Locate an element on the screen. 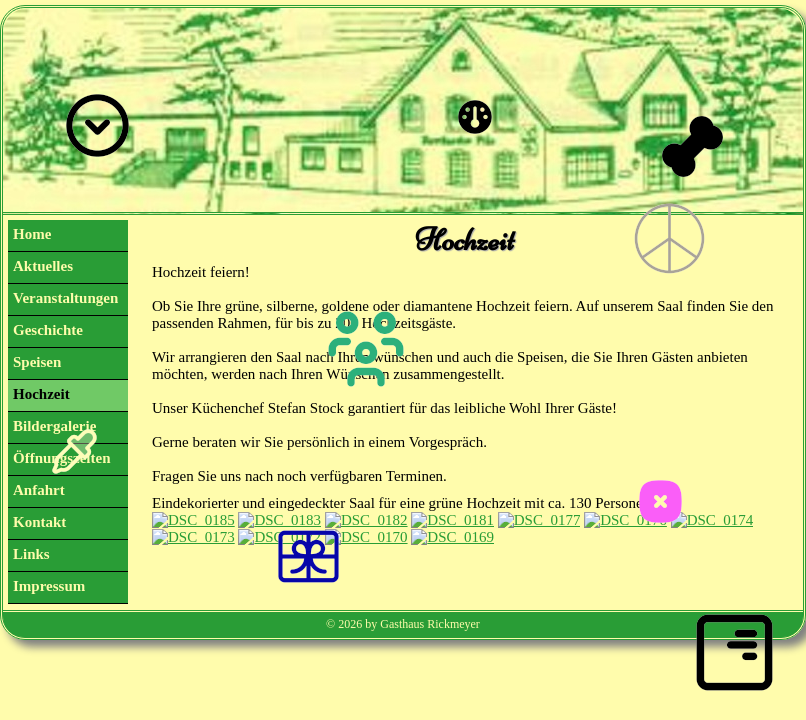 The height and width of the screenshot is (720, 806). view or send a gift is located at coordinates (308, 556).